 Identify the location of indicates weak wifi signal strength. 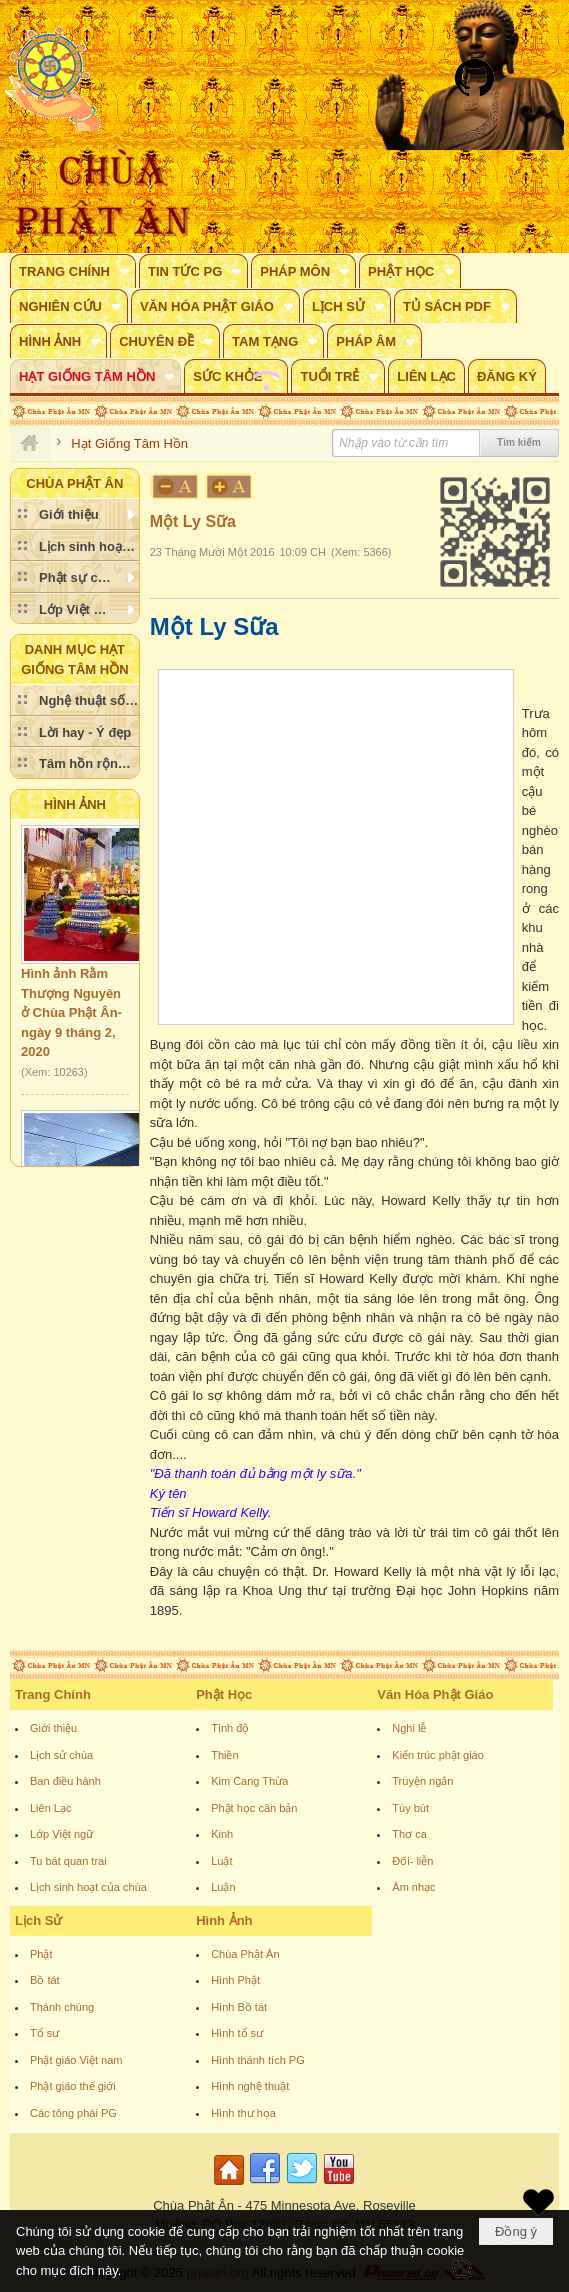
(266, 365).